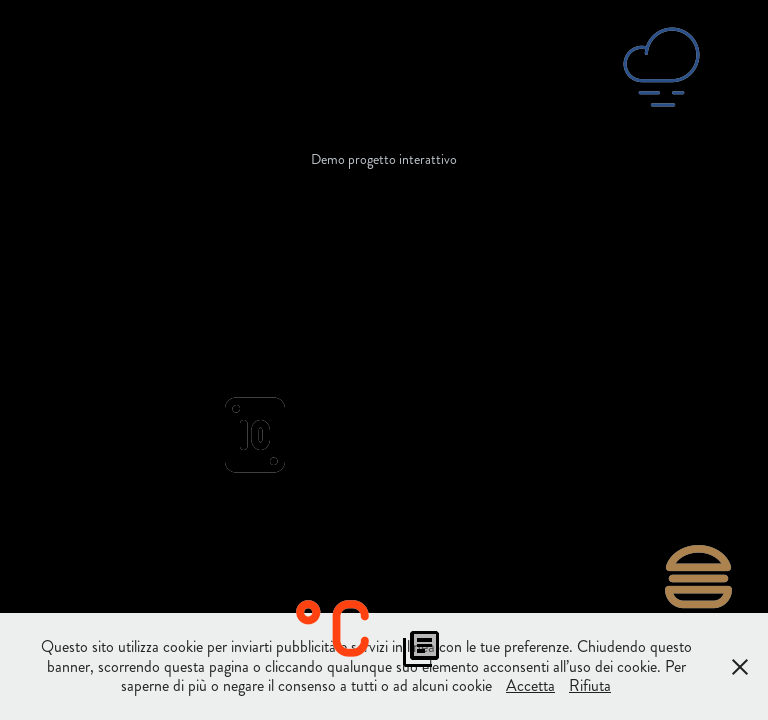 This screenshot has height=720, width=768. What do you see at coordinates (255, 435) in the screenshot?
I see `a 10 playing card in a card game` at bounding box center [255, 435].